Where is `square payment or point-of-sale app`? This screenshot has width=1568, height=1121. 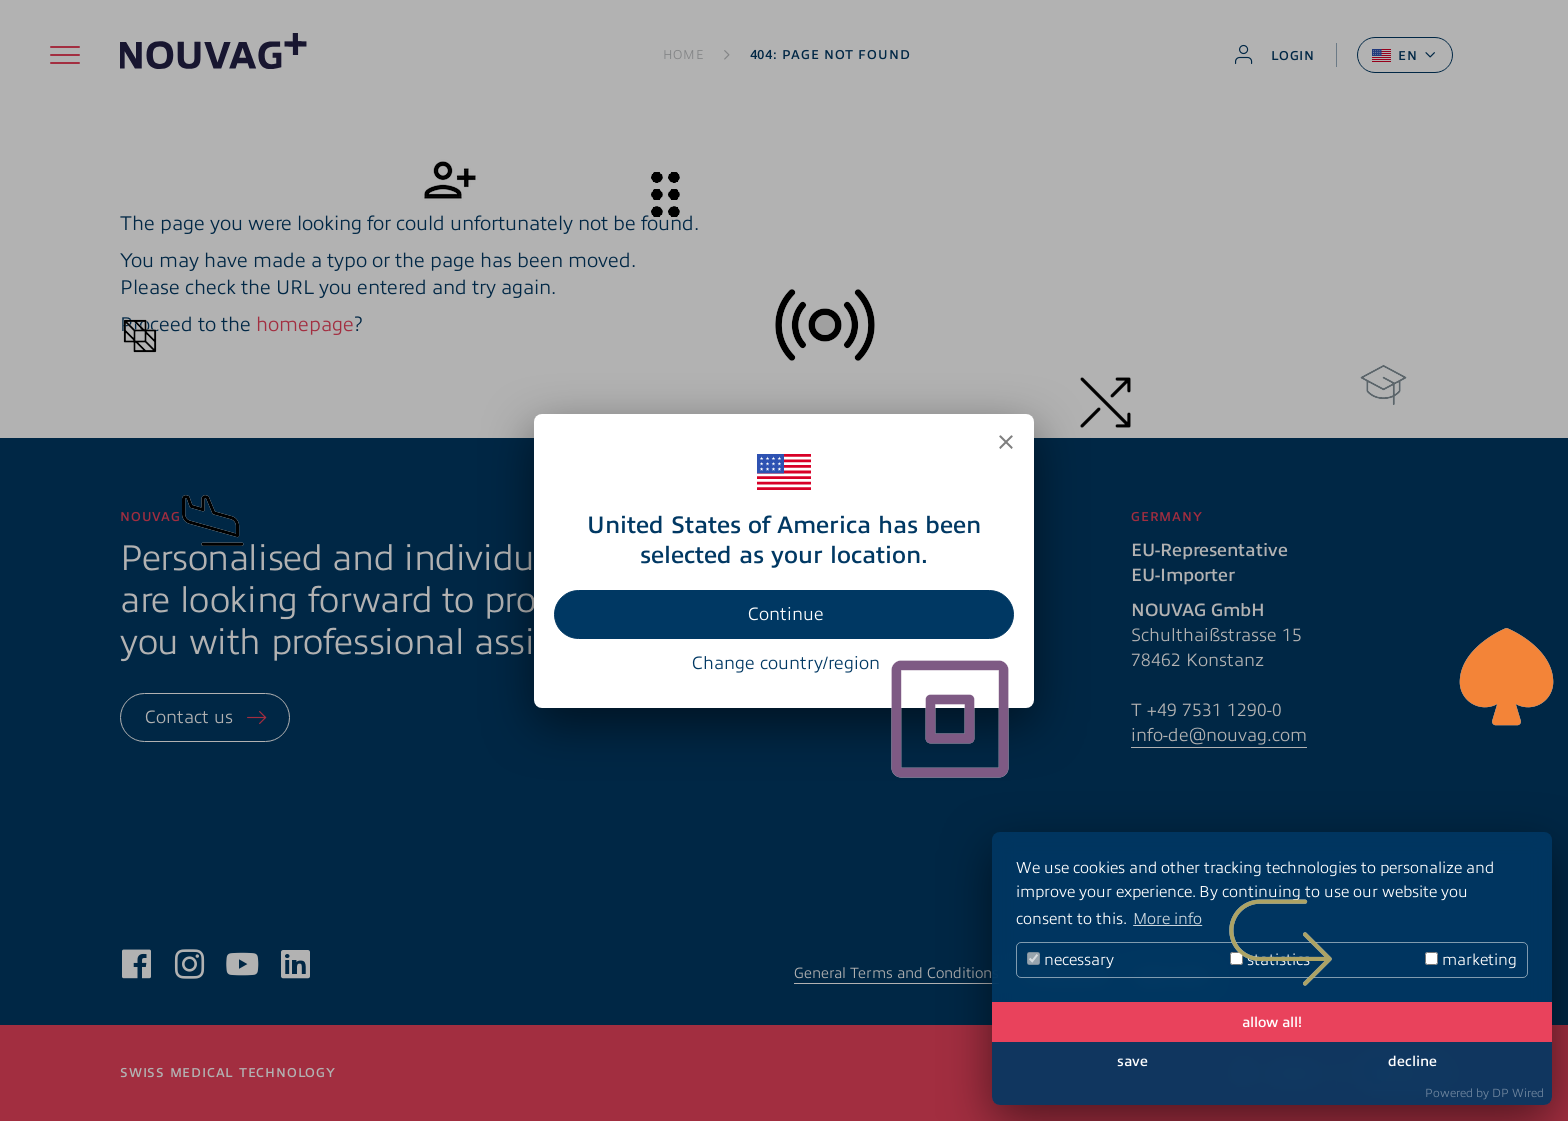 square payment or point-of-sale app is located at coordinates (950, 719).